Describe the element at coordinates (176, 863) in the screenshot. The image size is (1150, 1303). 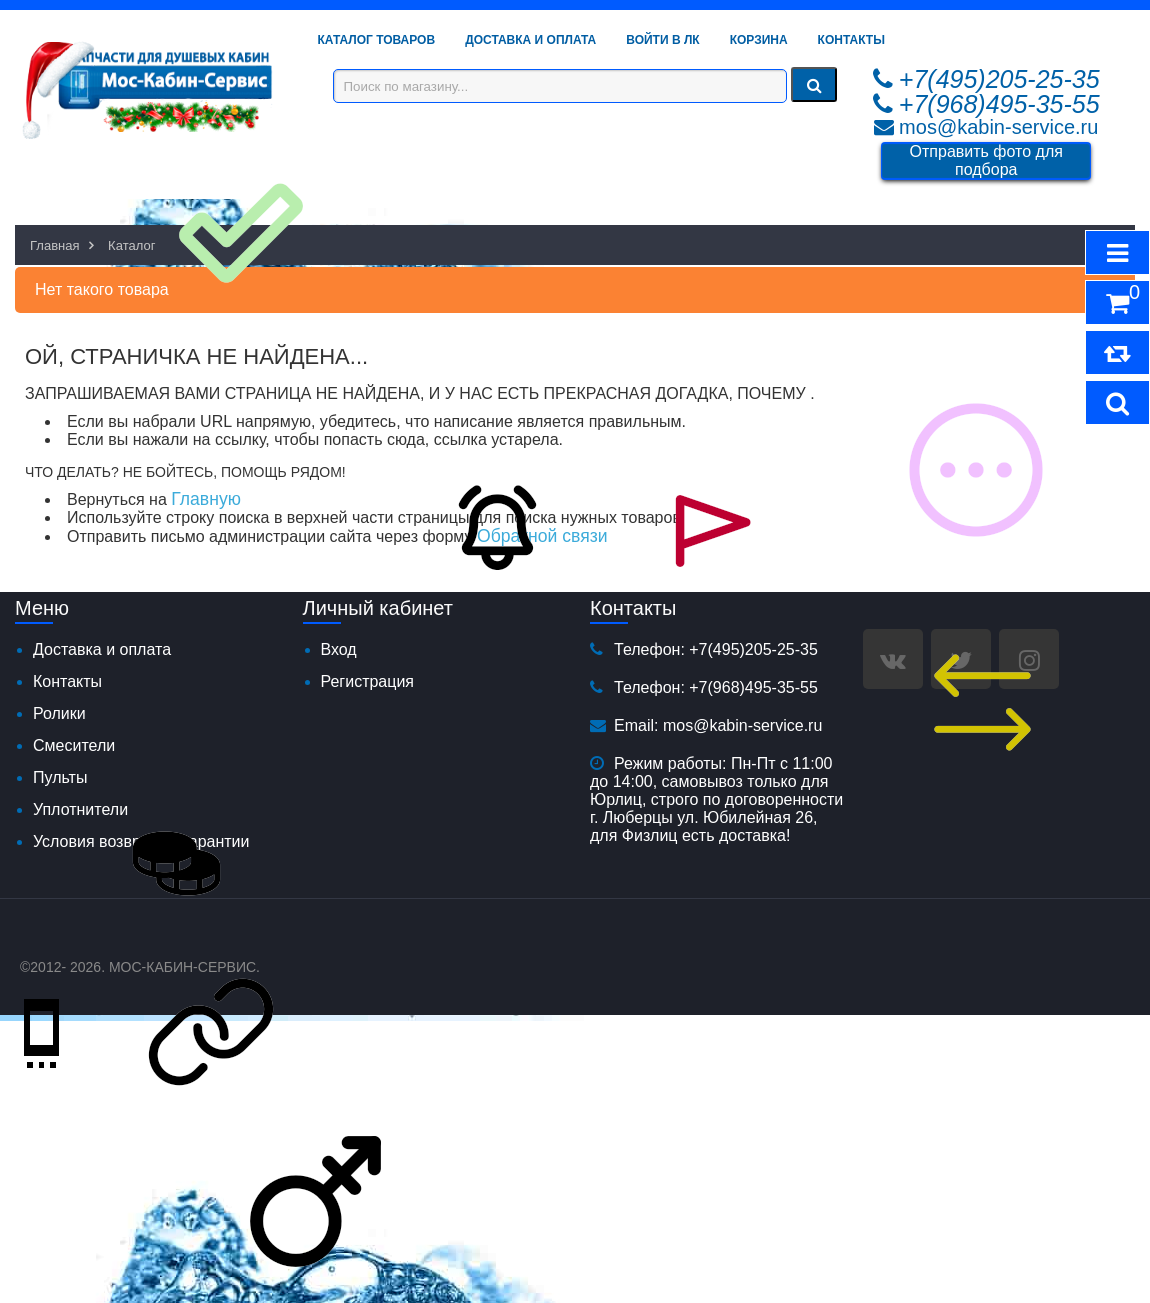
I see `view your coin balance or currency` at that location.